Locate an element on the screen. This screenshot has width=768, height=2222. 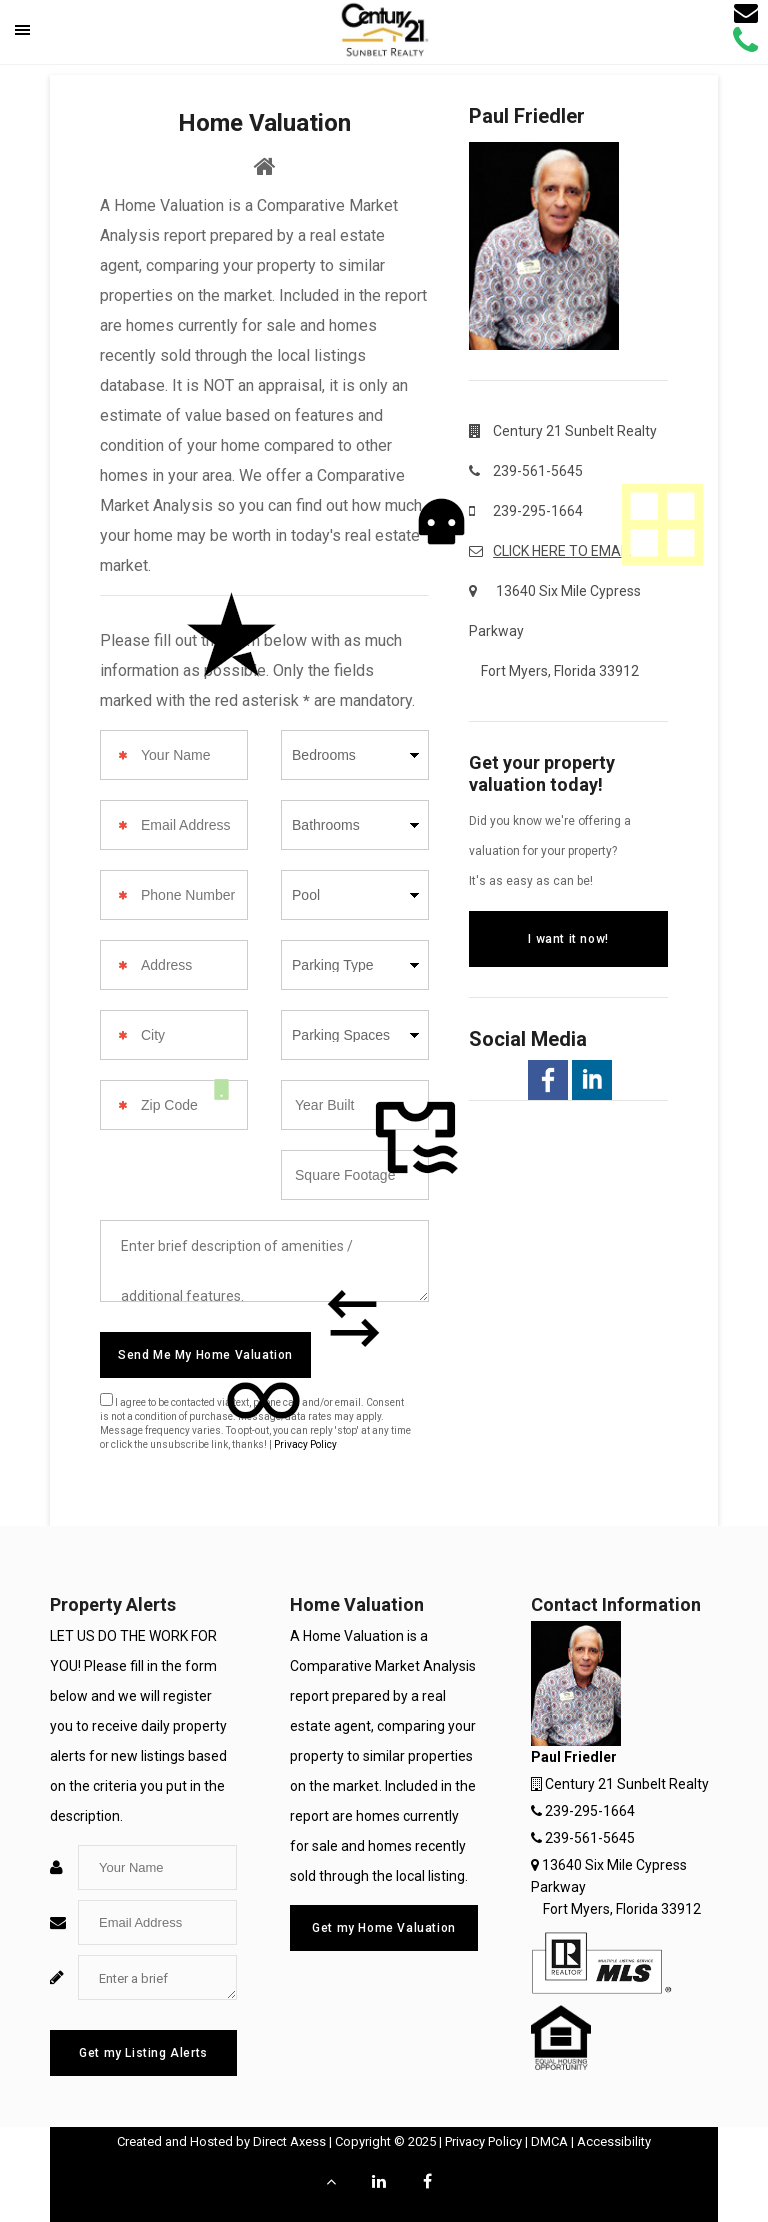
sign in with Microsoft account is located at coordinates (662, 524).